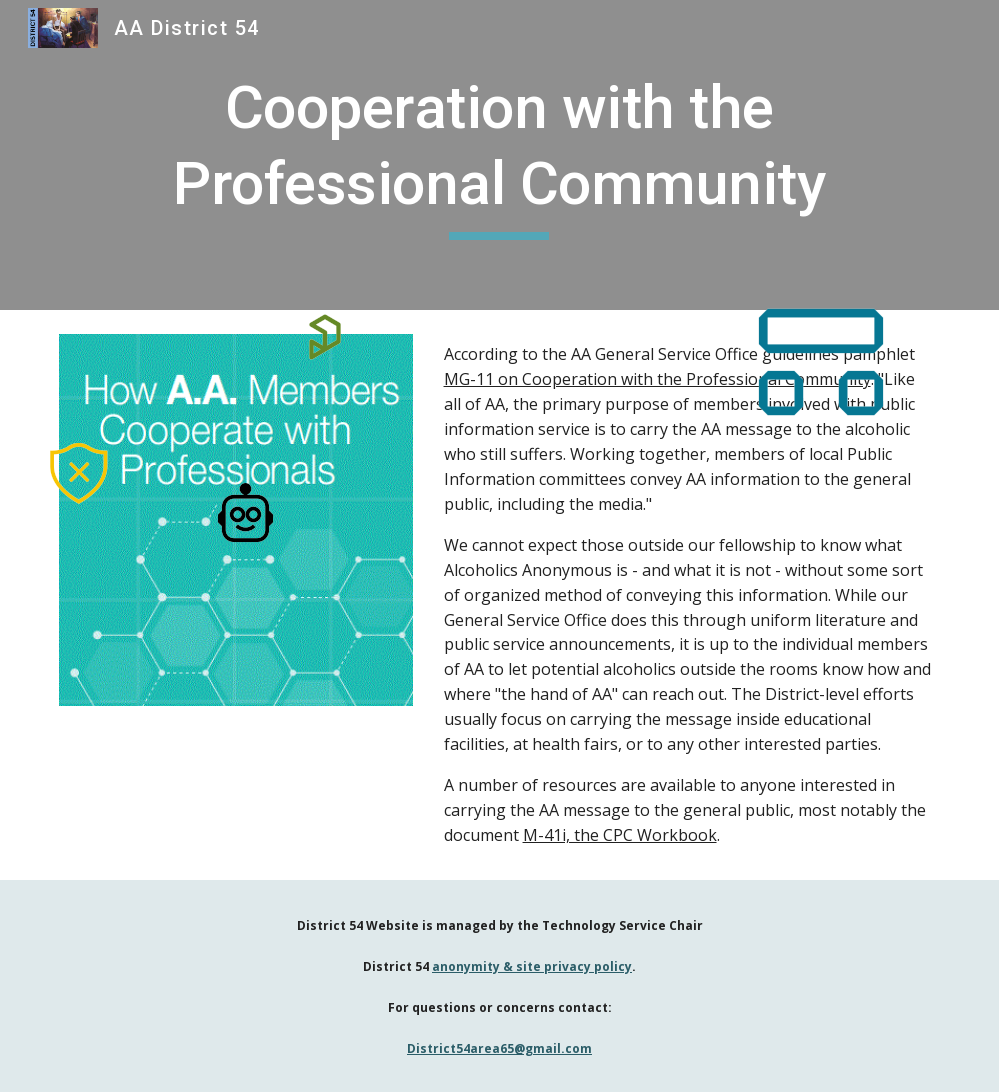  What do you see at coordinates (78, 473) in the screenshot?
I see `indicates an untrusted workspace or security warning` at bounding box center [78, 473].